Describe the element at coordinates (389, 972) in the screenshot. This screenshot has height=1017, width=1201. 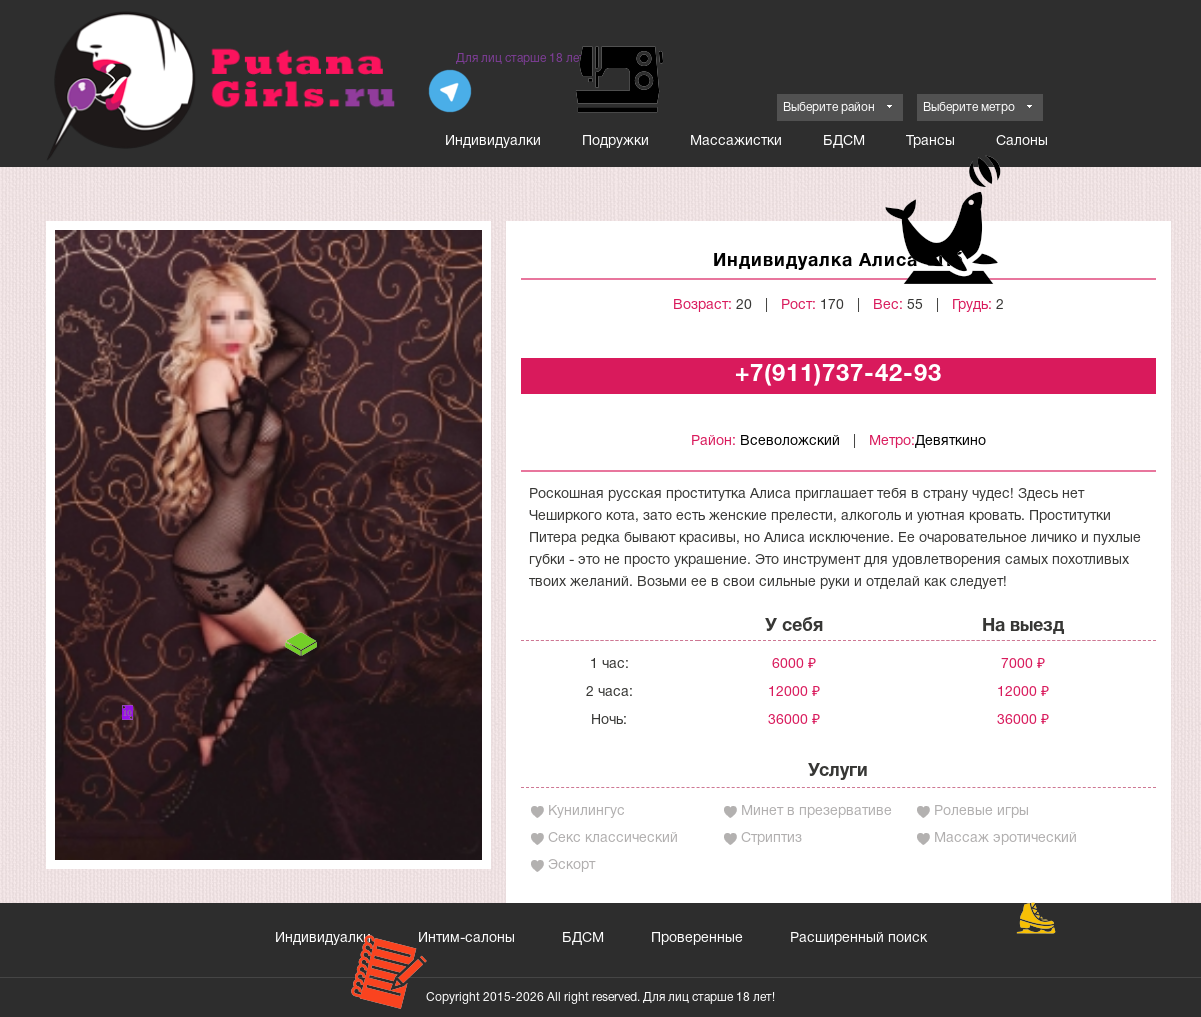
I see `open your notebook or journal` at that location.